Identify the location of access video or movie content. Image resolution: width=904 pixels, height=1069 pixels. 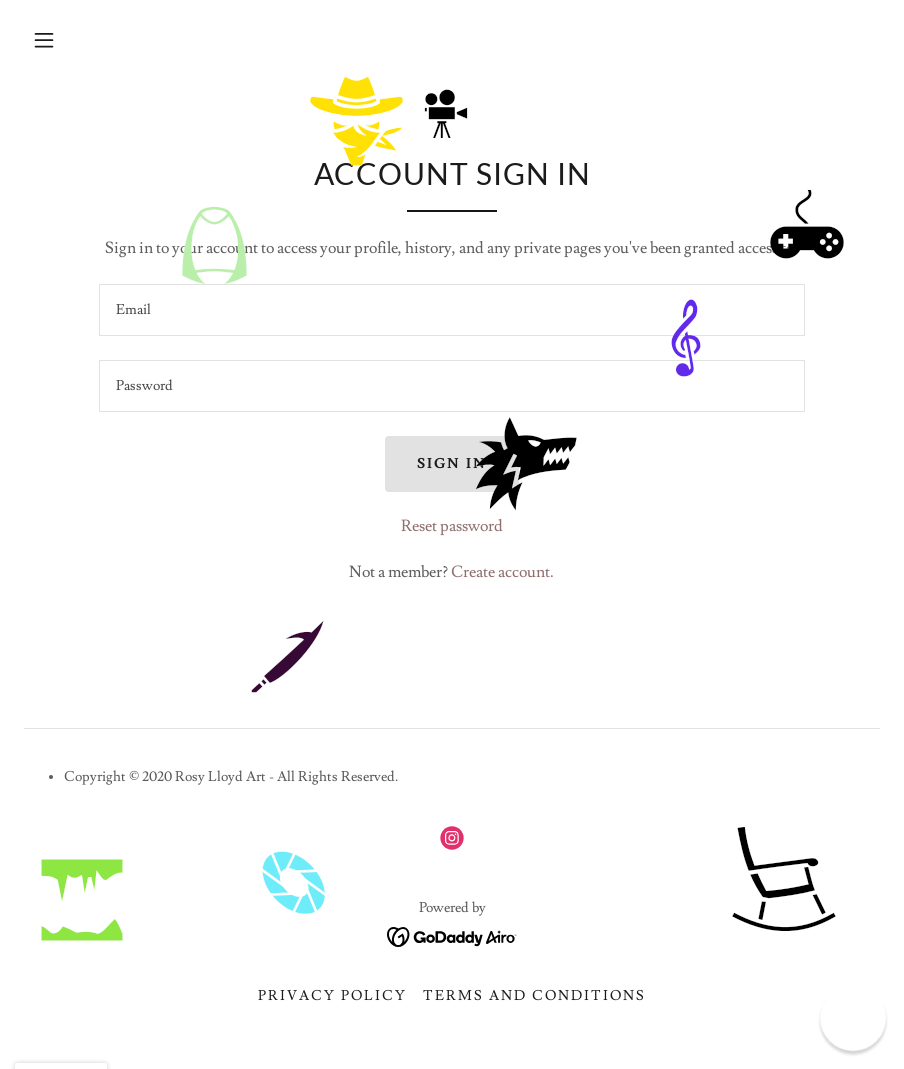
(446, 112).